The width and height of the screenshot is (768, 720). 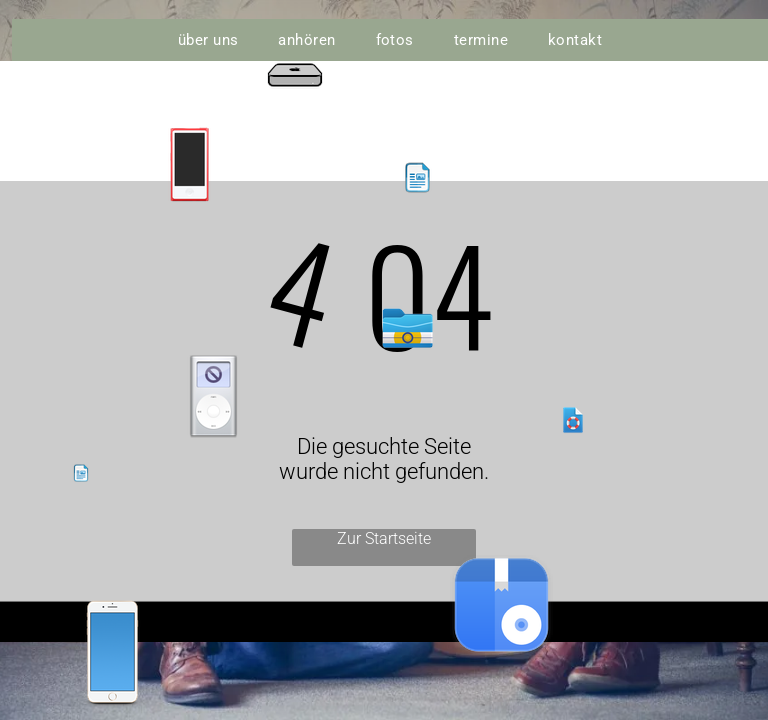 I want to click on open a libreoffice writer document, so click(x=81, y=473).